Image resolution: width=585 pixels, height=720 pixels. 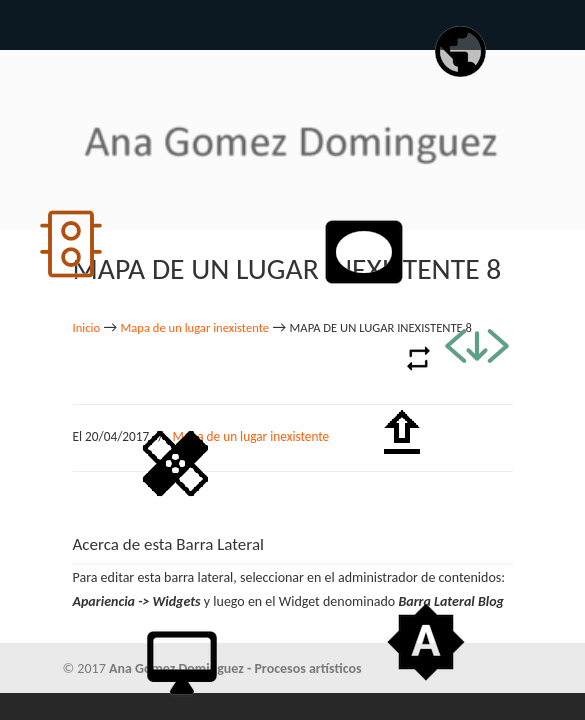 I want to click on enable automatic brightness adjustment, so click(x=426, y=642).